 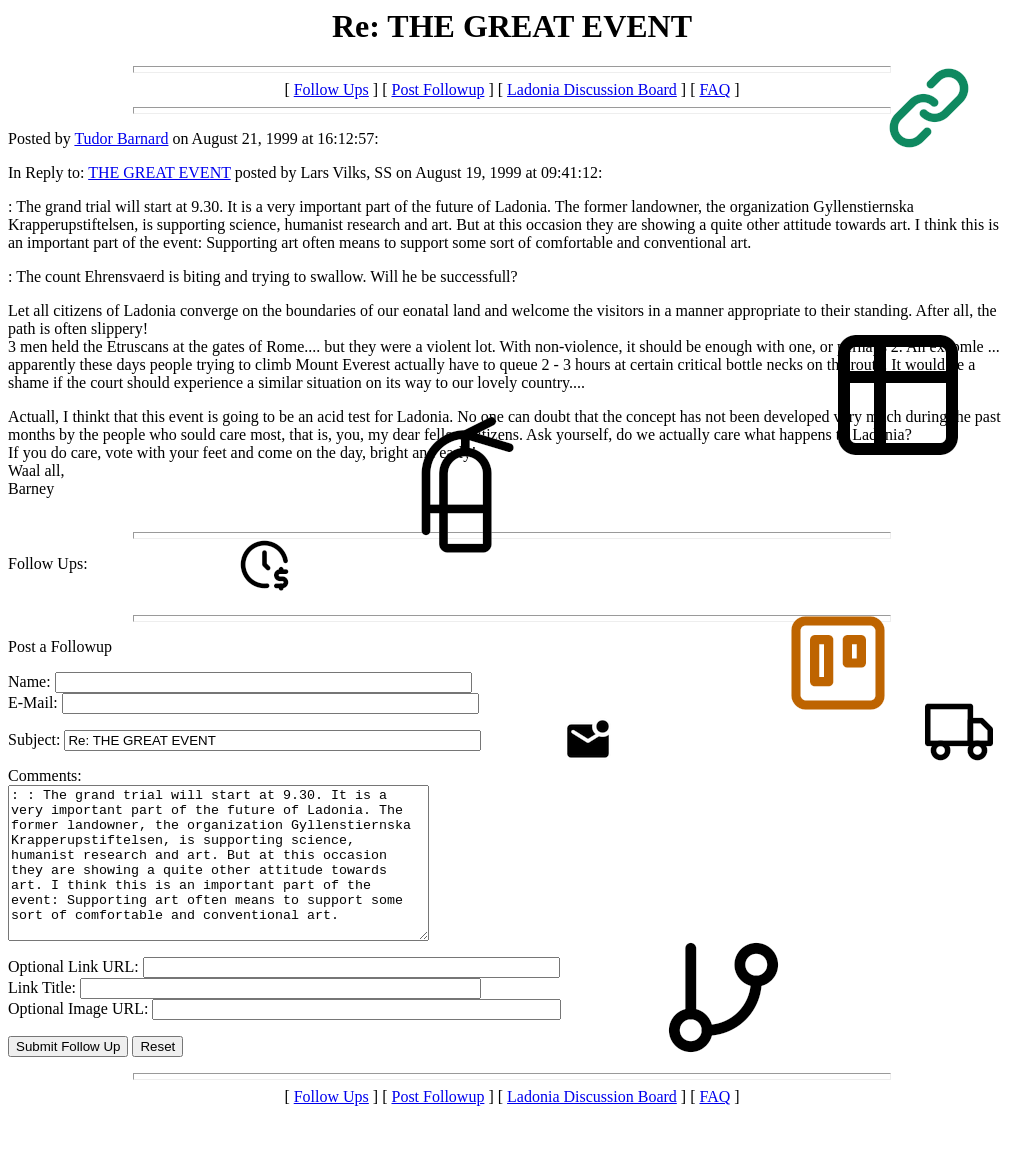 I want to click on view data in table format, so click(x=898, y=395).